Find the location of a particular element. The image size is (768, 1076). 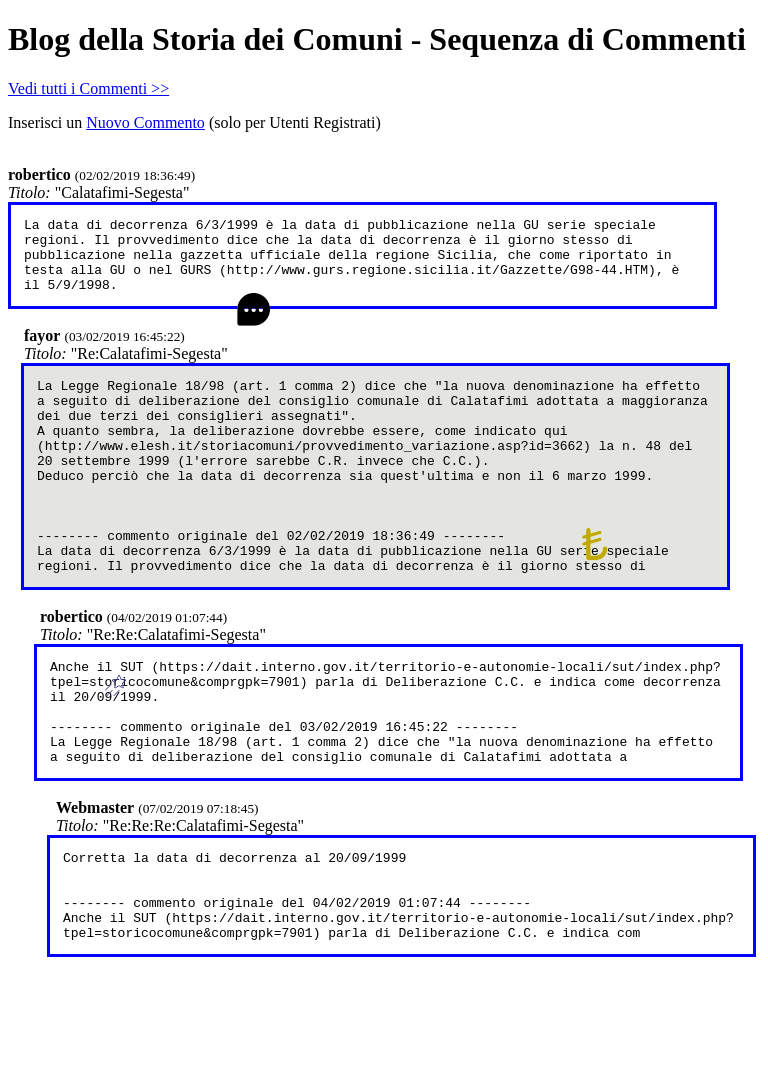

open chat or messaging is located at coordinates (253, 310).